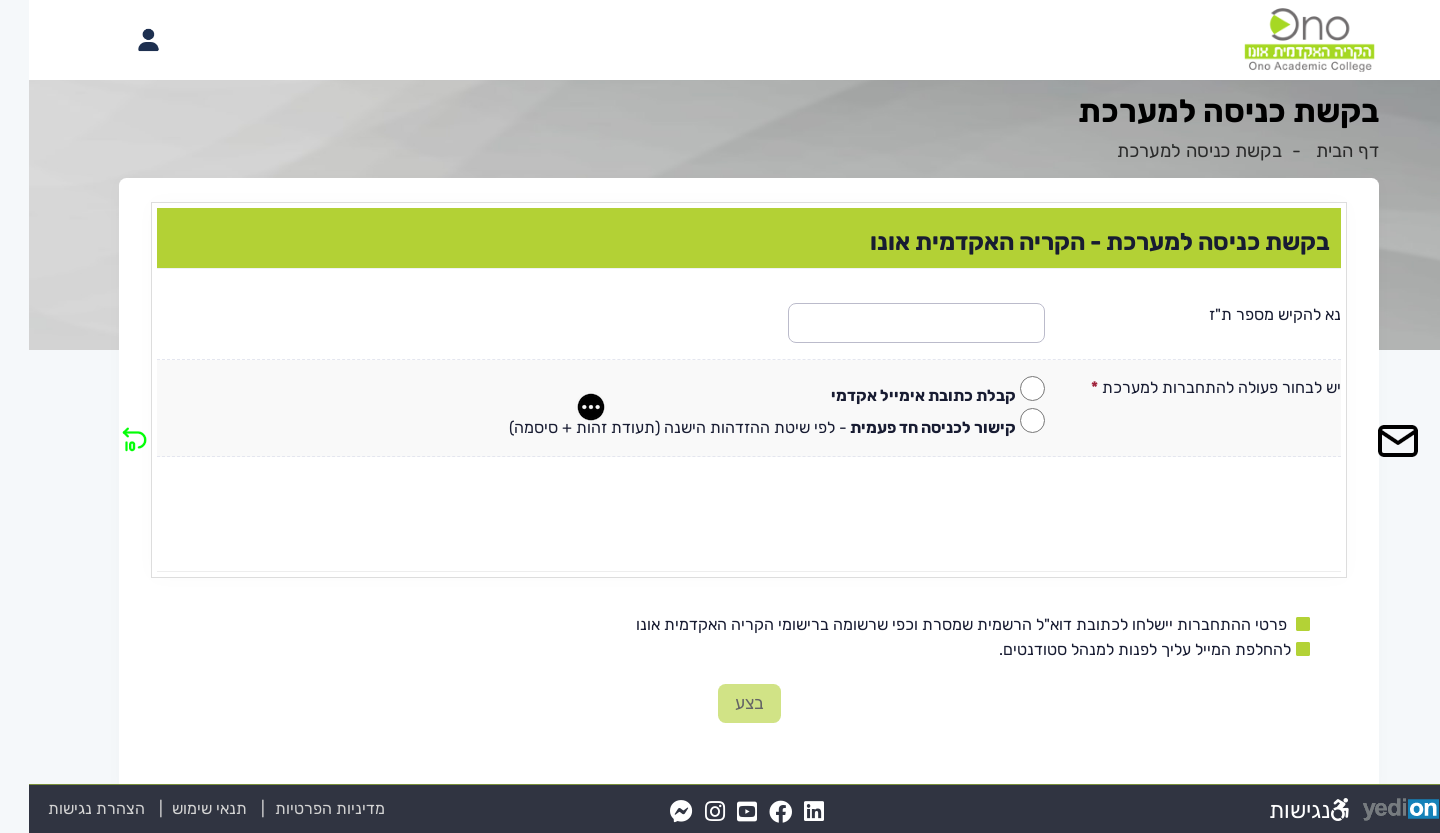 The height and width of the screenshot is (833, 1440). I want to click on indicates a pending or in-progress status, so click(591, 407).